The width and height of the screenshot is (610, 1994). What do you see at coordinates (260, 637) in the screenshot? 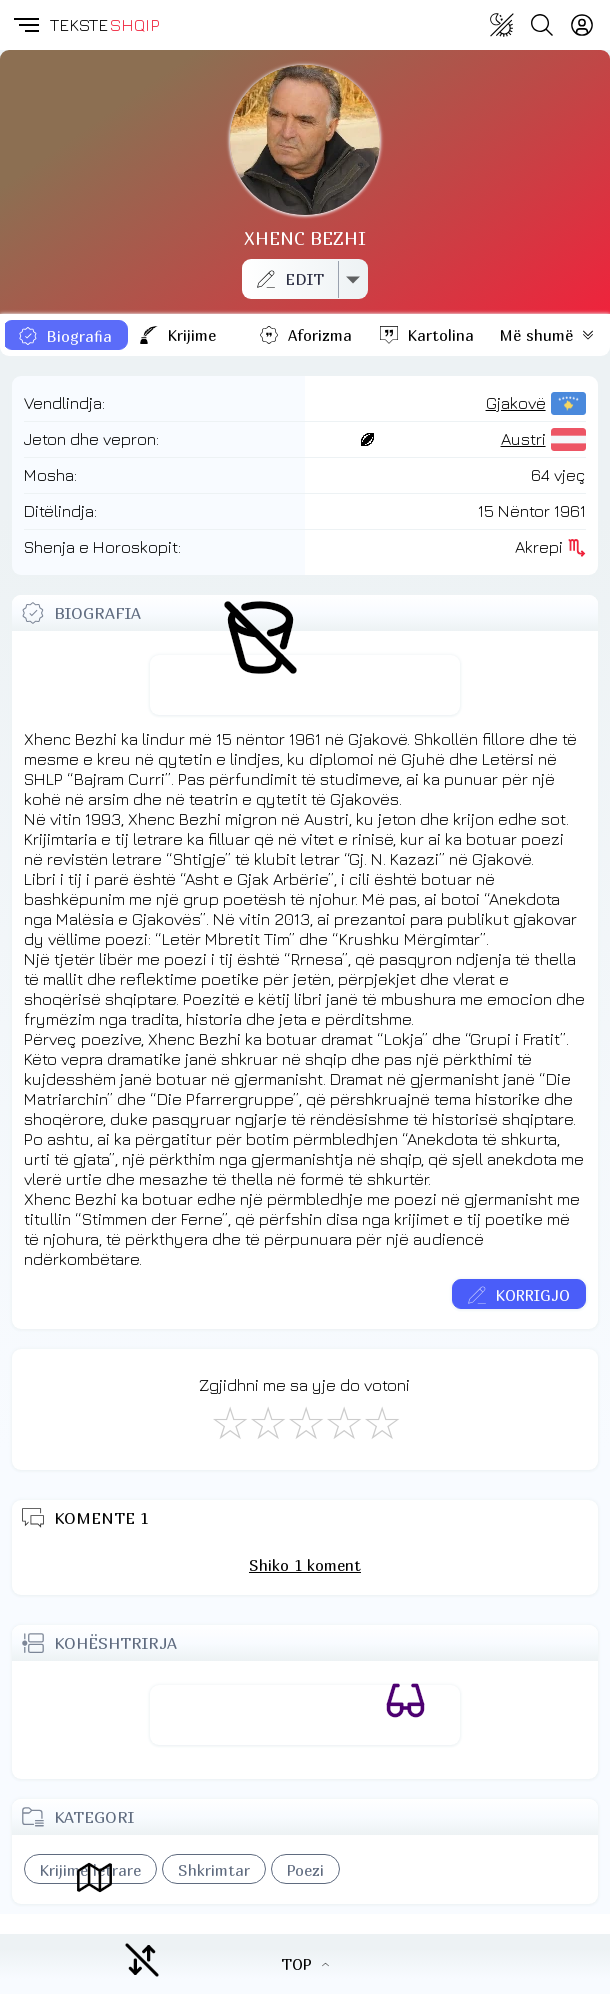
I see `disable paint bucket or fill tool` at bounding box center [260, 637].